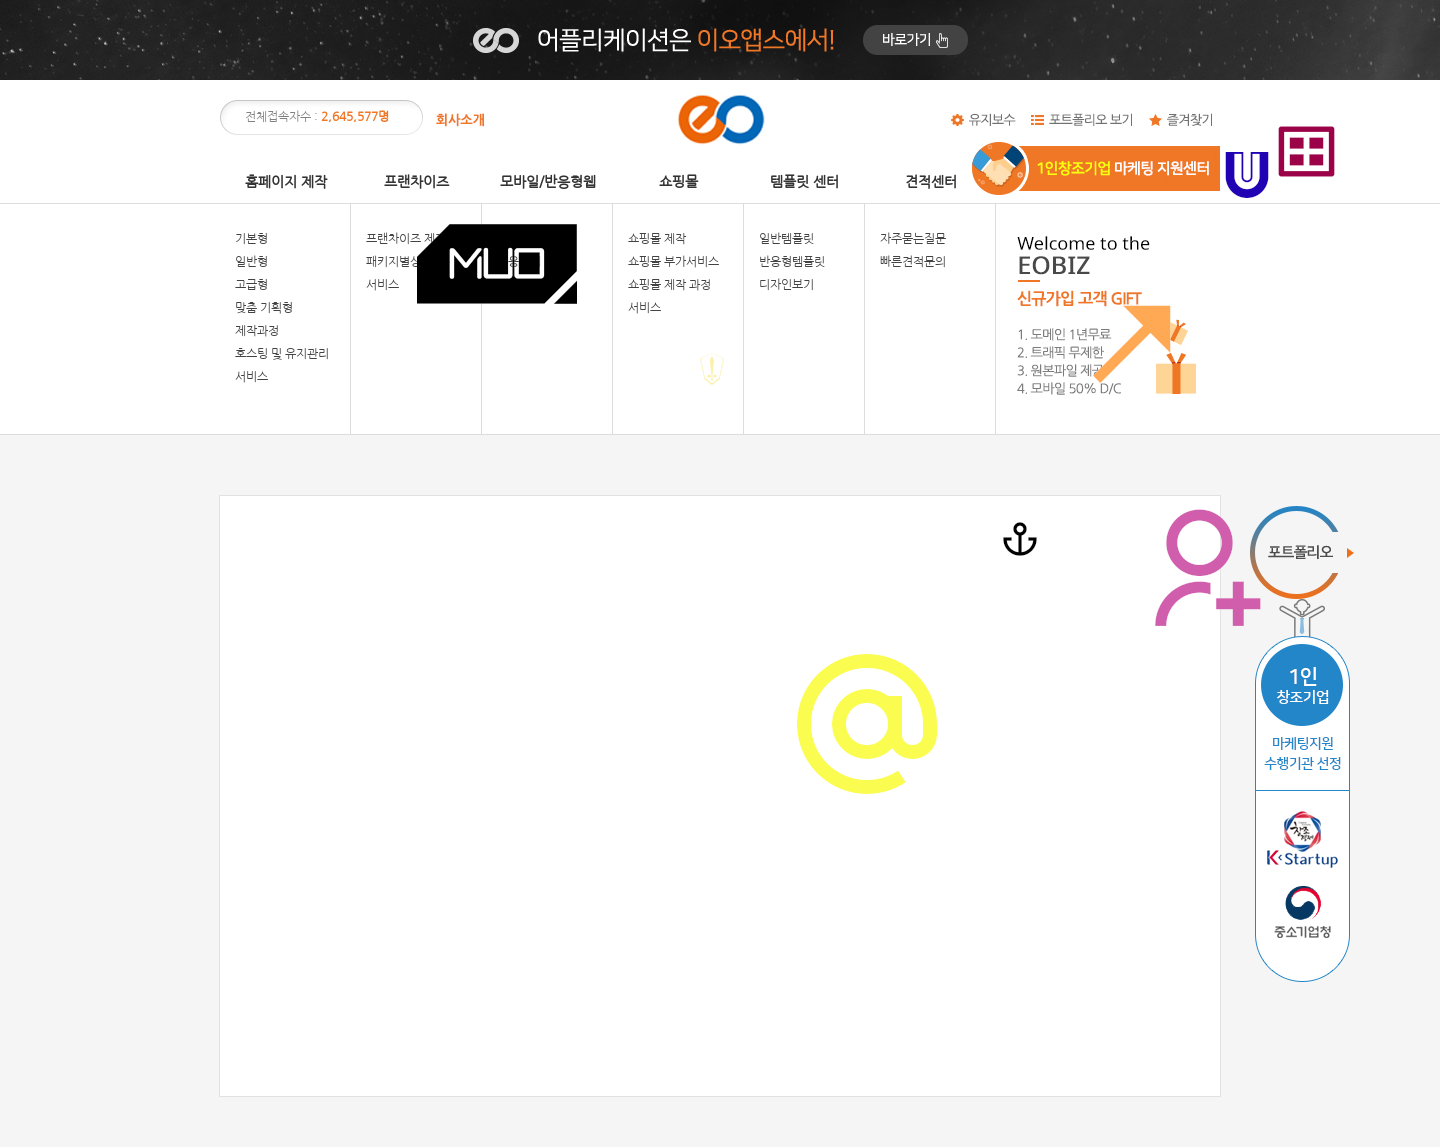 The image size is (1440, 1147). Describe the element at coordinates (712, 369) in the screenshot. I see `launch heroic games launcher` at that location.